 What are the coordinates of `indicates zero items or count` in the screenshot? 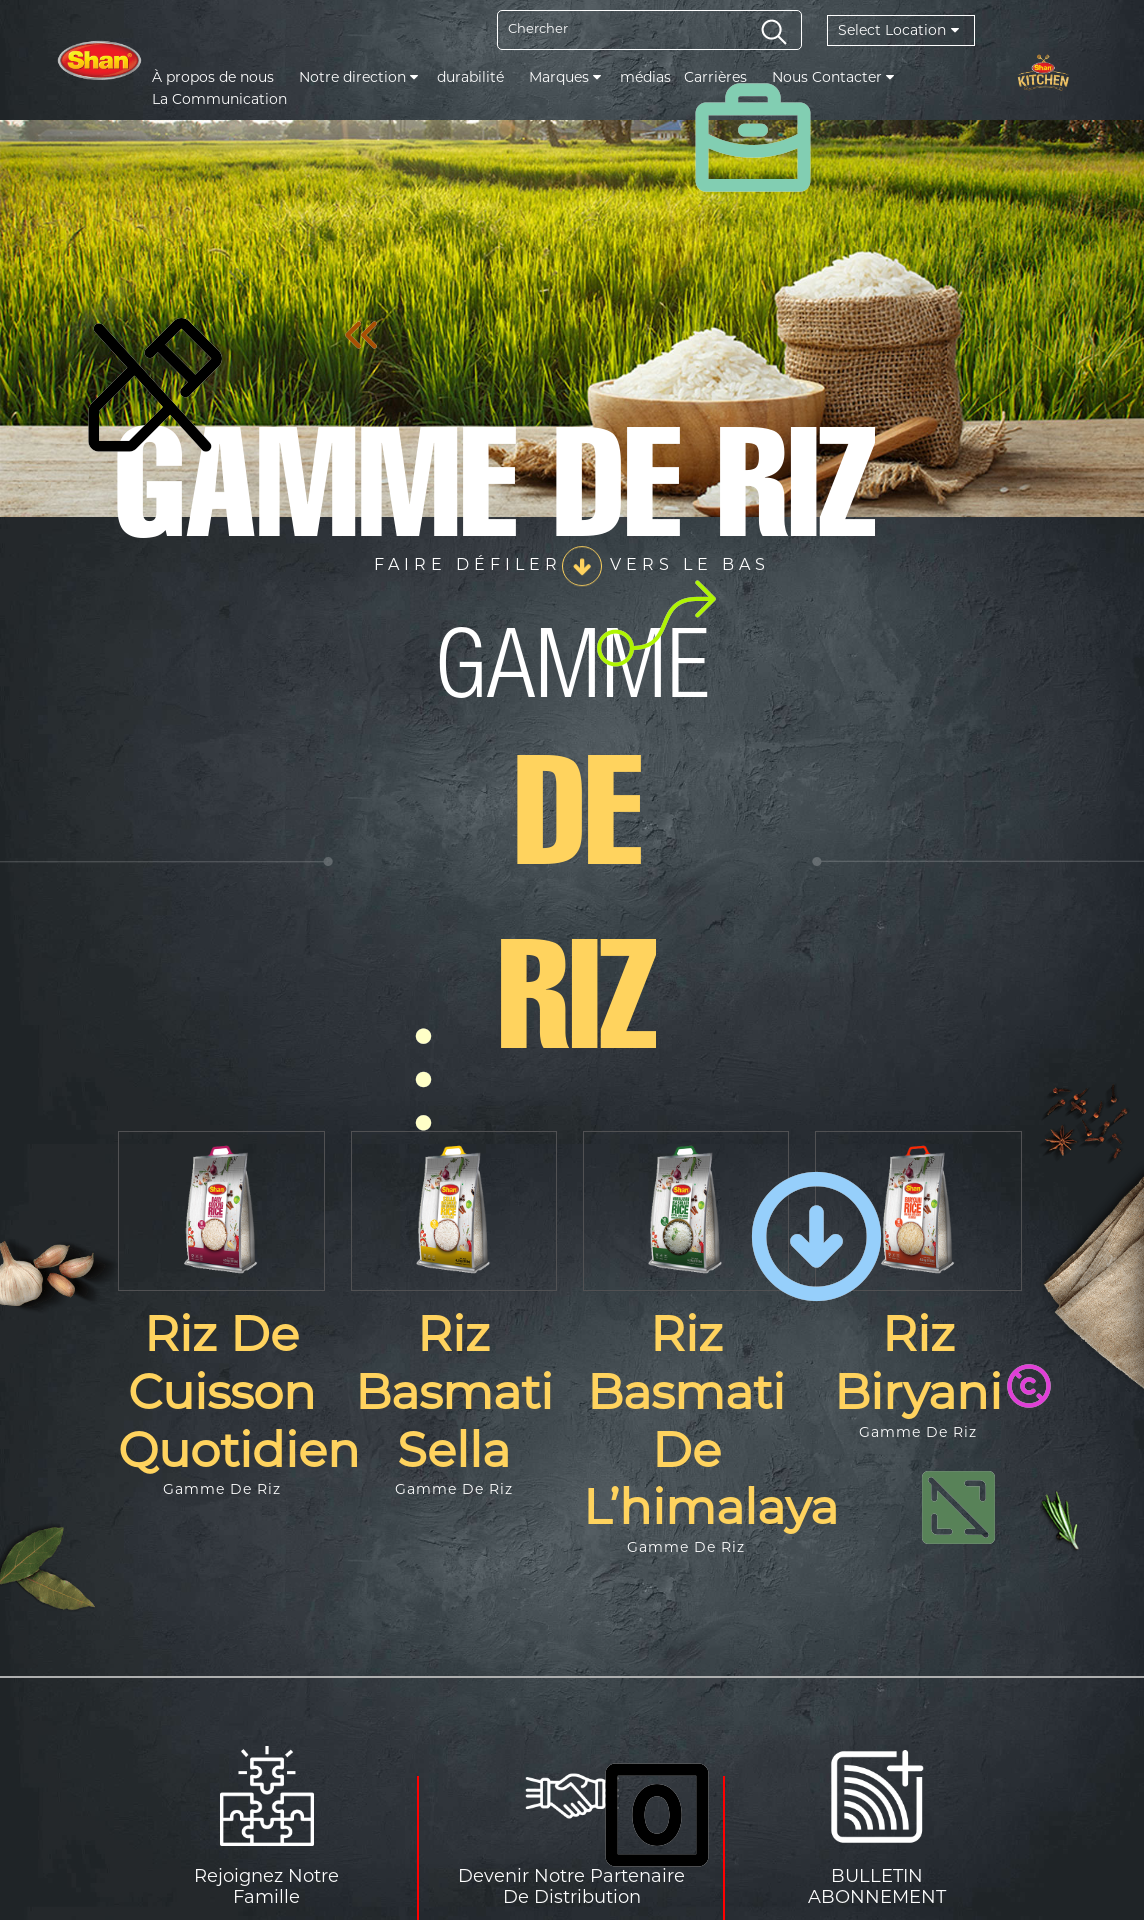 It's located at (657, 1815).